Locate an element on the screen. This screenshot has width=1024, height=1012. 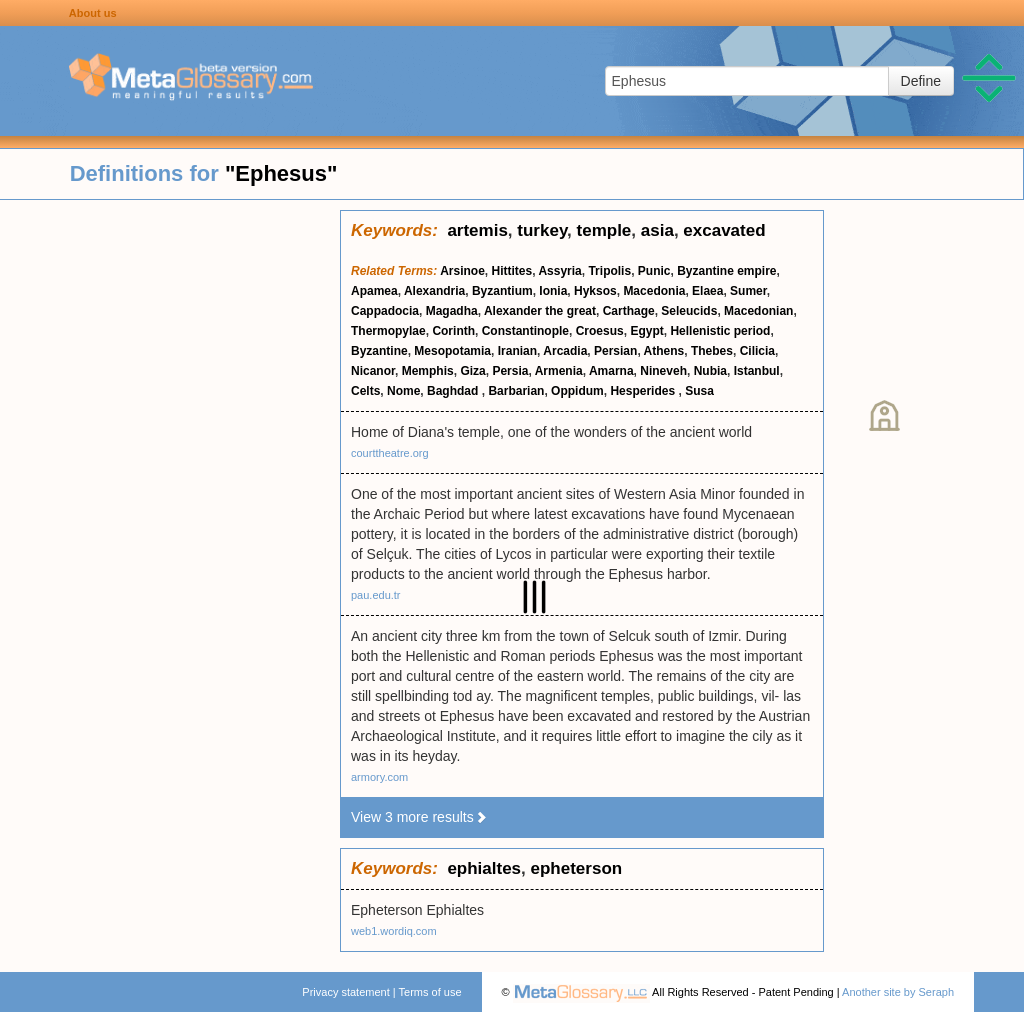
view cottage or cabin rental listings is located at coordinates (884, 415).